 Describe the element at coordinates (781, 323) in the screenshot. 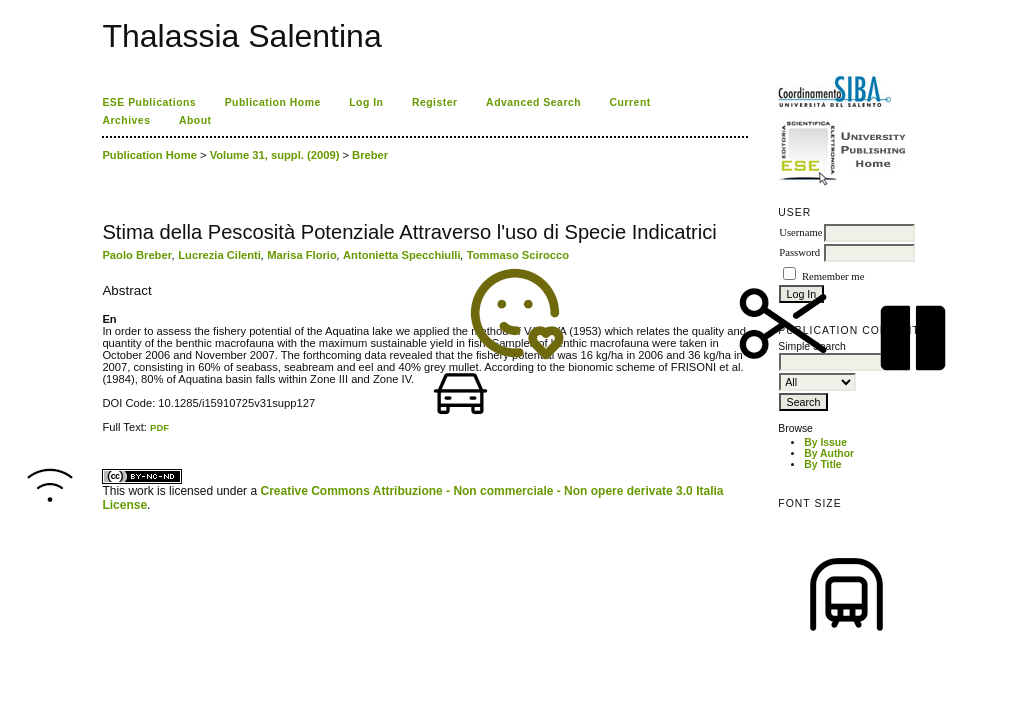

I see `cut selected content` at that location.